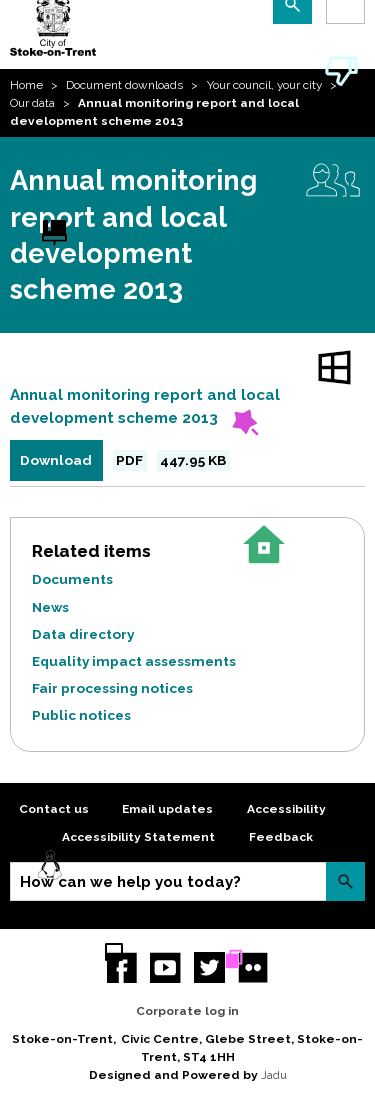  I want to click on an unchecked checkbox awaiting selection, so click(114, 952).